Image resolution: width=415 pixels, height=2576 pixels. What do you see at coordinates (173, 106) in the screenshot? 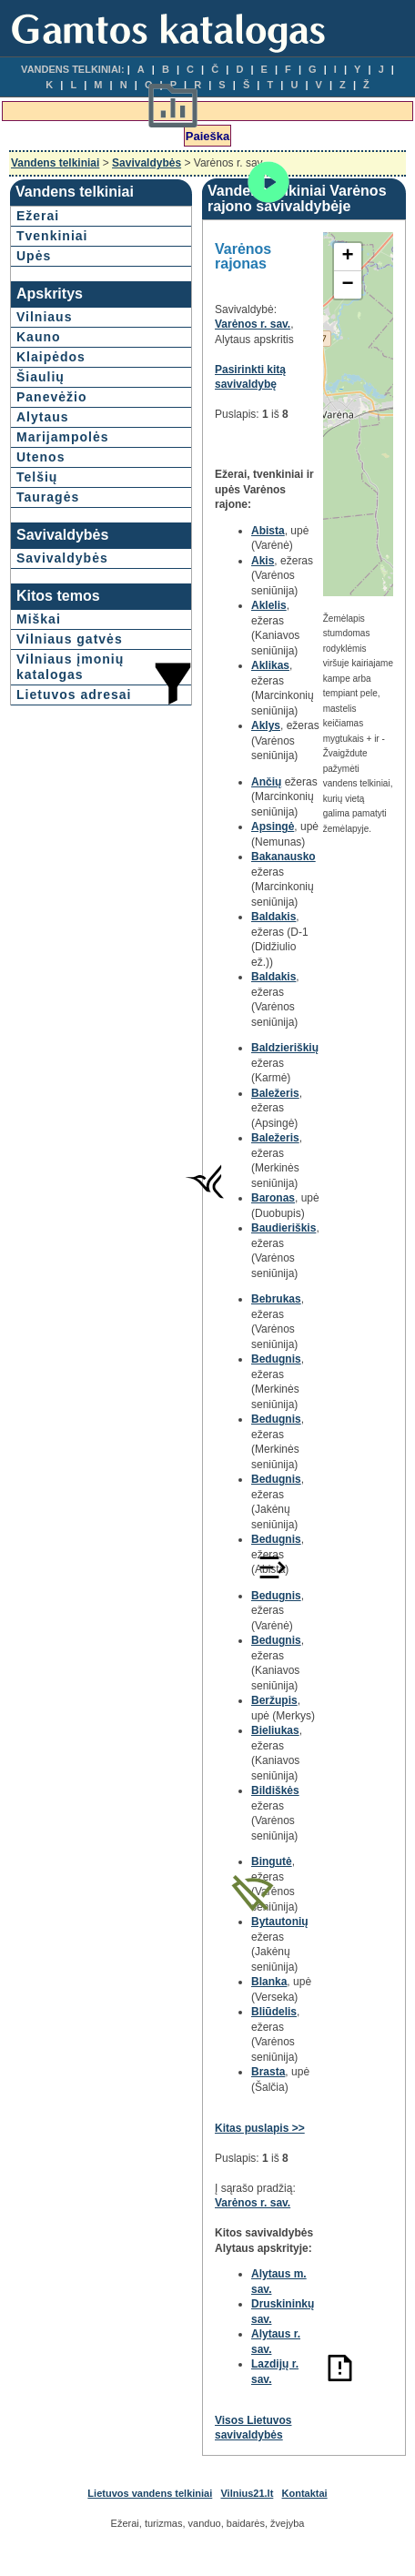
I see `open analytics or reports folder` at bounding box center [173, 106].